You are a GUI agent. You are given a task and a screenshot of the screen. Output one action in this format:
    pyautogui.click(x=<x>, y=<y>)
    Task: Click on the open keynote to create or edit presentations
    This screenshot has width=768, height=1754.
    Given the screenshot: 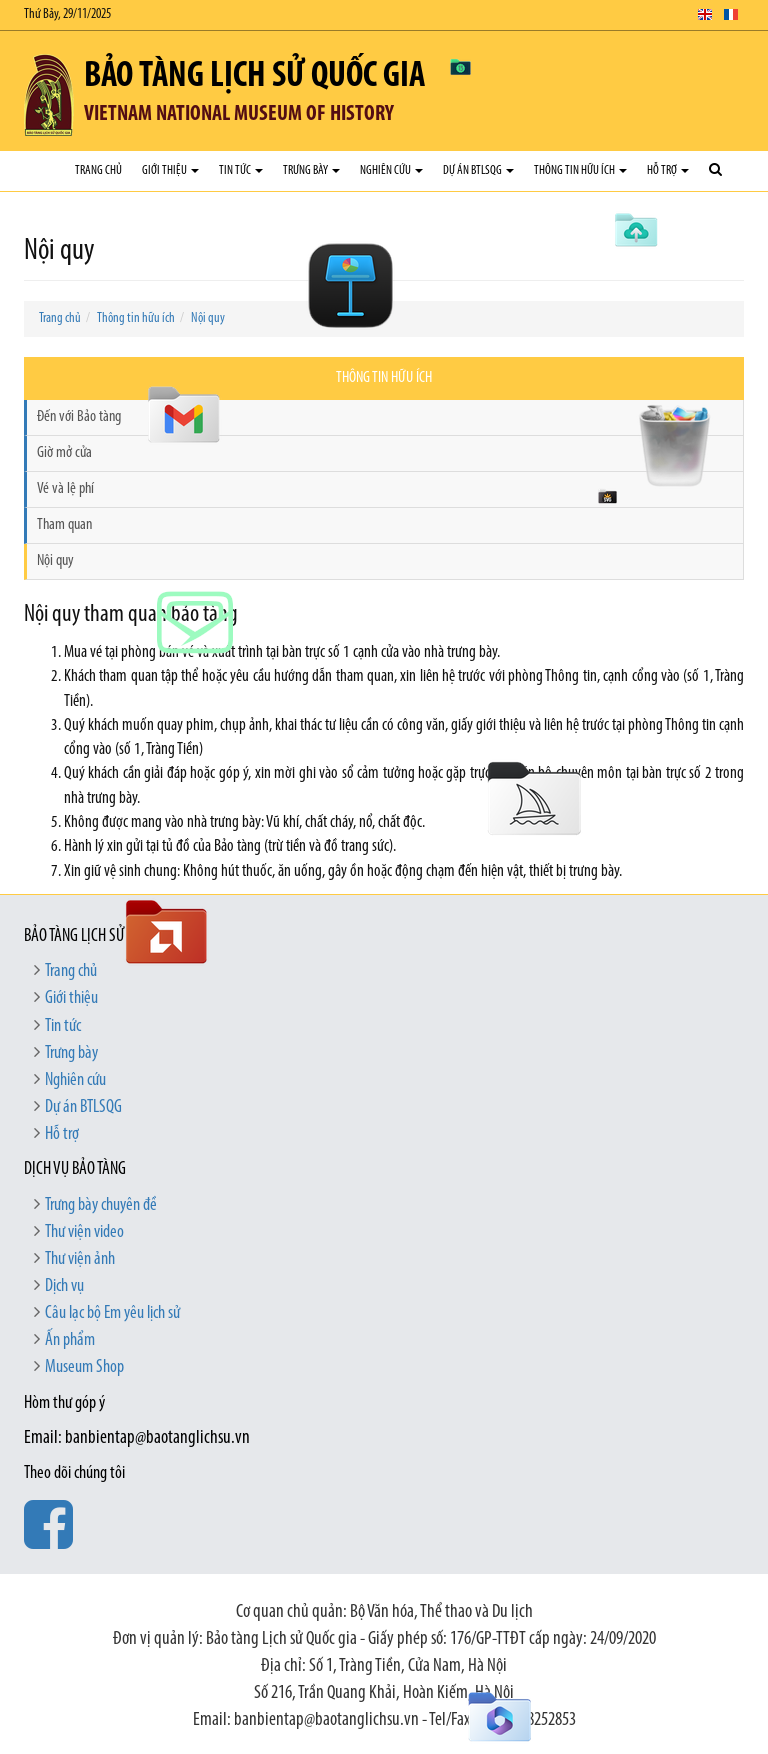 What is the action you would take?
    pyautogui.click(x=350, y=285)
    